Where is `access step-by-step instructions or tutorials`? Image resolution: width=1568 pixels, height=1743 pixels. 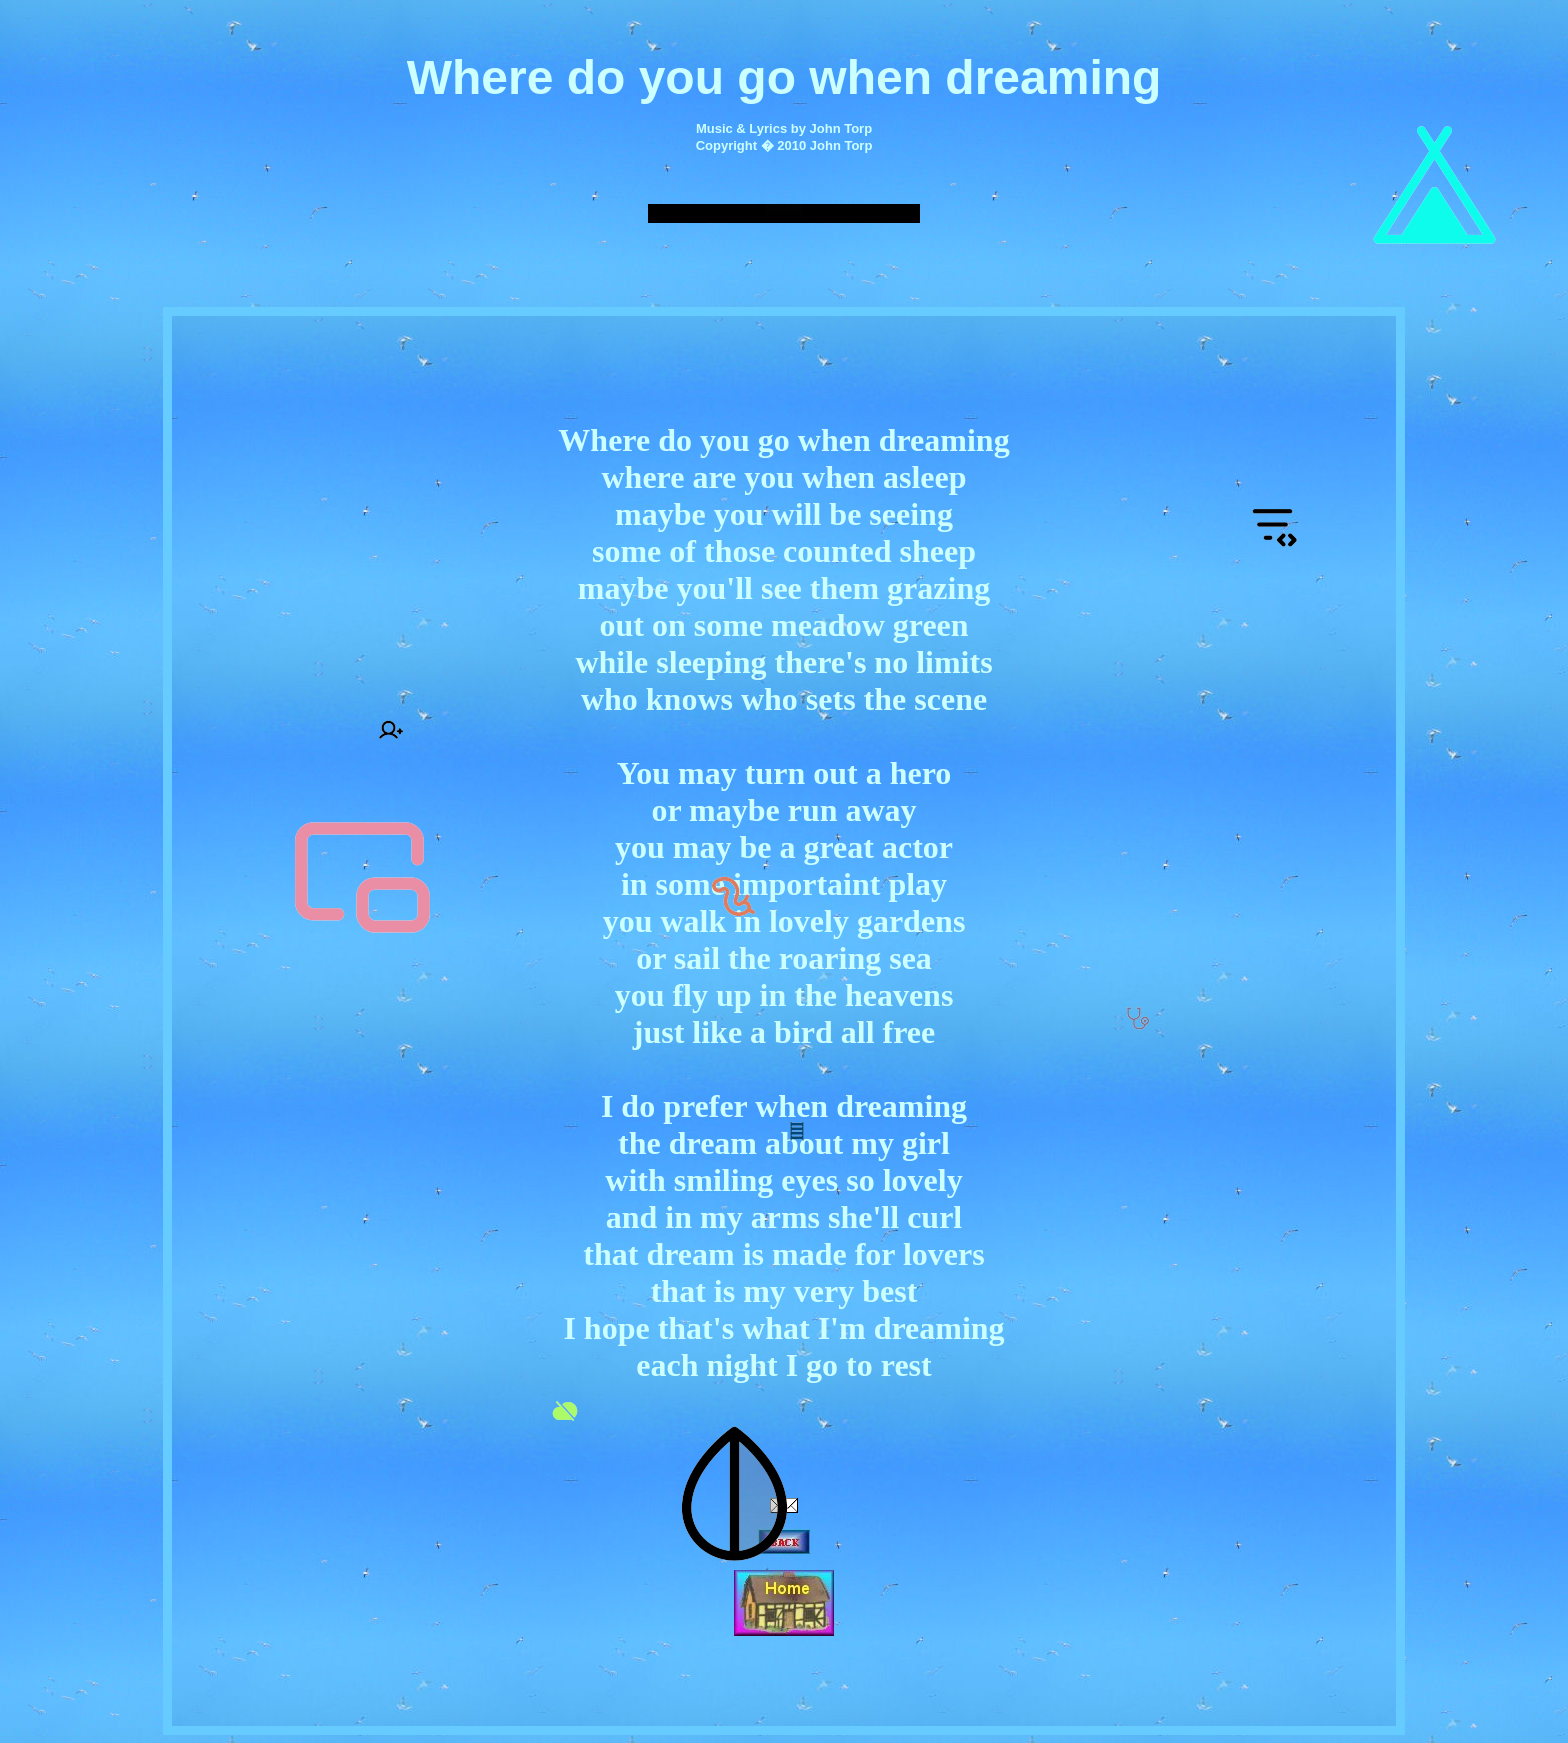 access step-by-step instructions or tutorials is located at coordinates (797, 1131).